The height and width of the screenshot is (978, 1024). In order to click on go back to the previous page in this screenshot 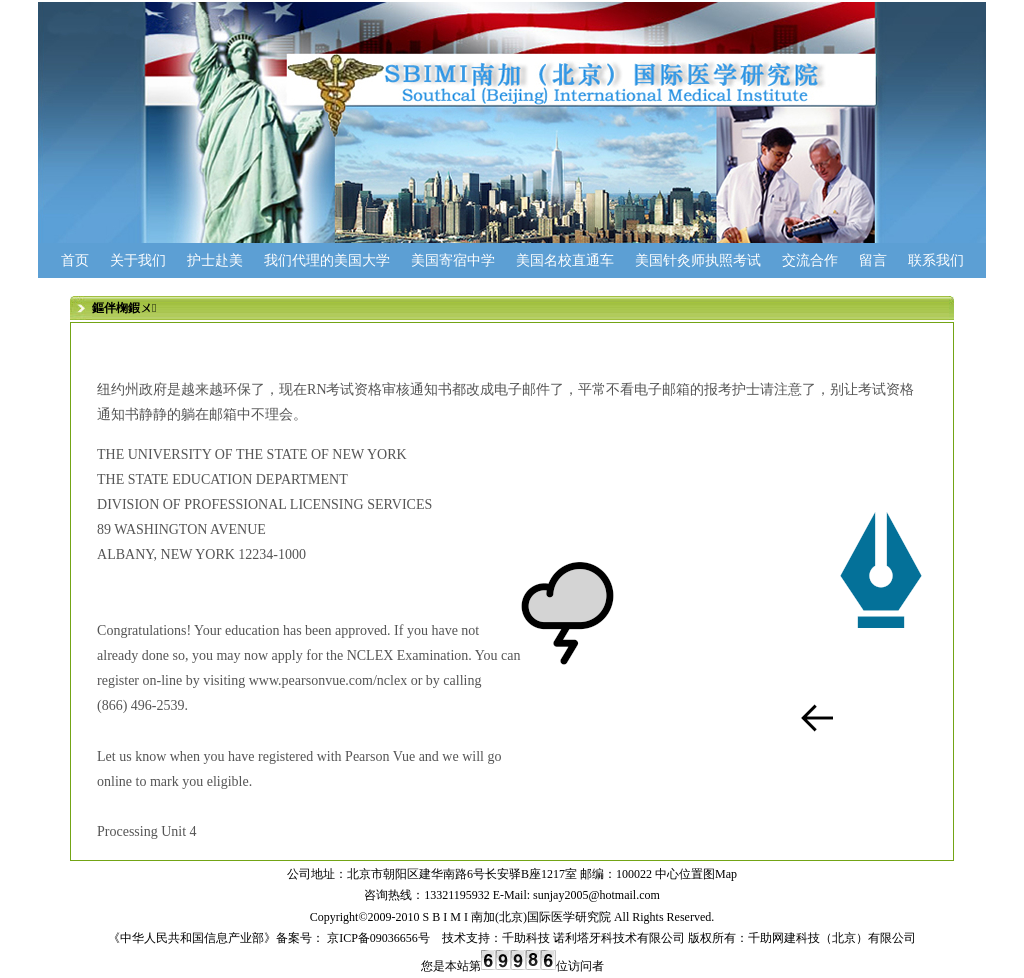, I will do `click(817, 718)`.